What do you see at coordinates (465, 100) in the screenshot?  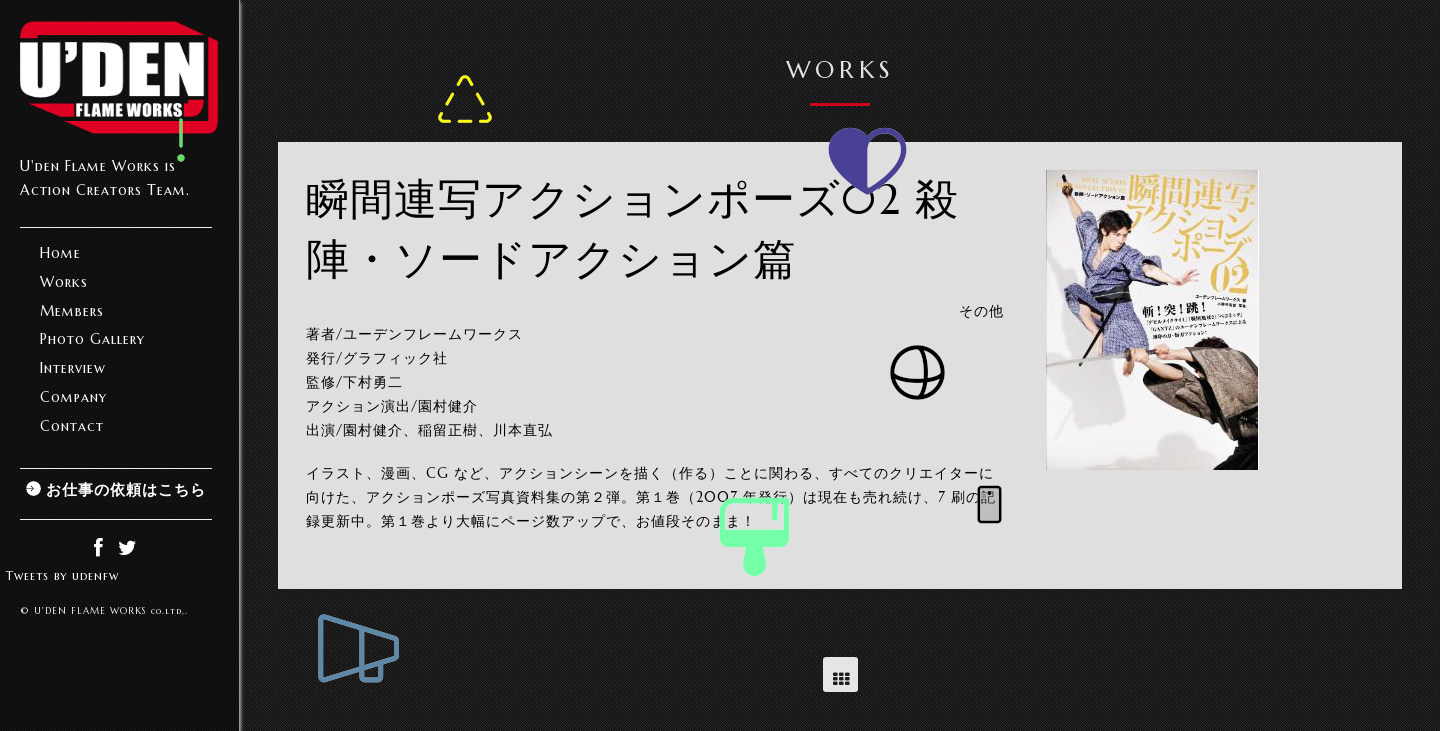 I see `indicates incomplete or pending status` at bounding box center [465, 100].